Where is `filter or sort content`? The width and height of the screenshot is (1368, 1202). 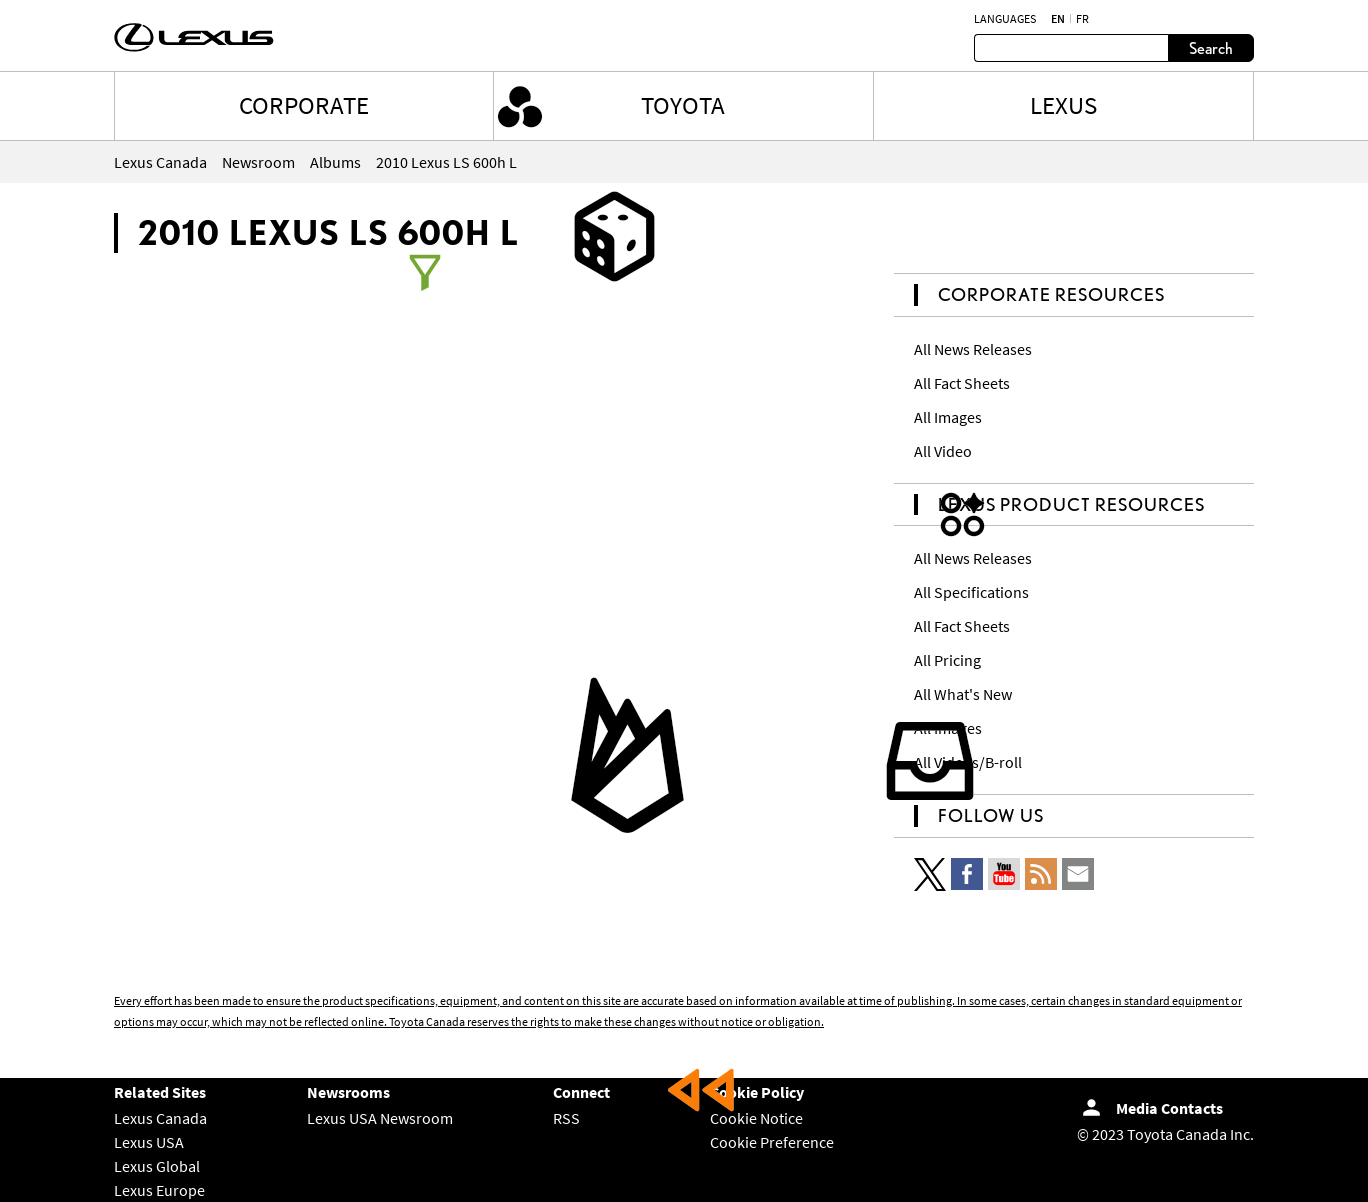
filter or sort content is located at coordinates (425, 272).